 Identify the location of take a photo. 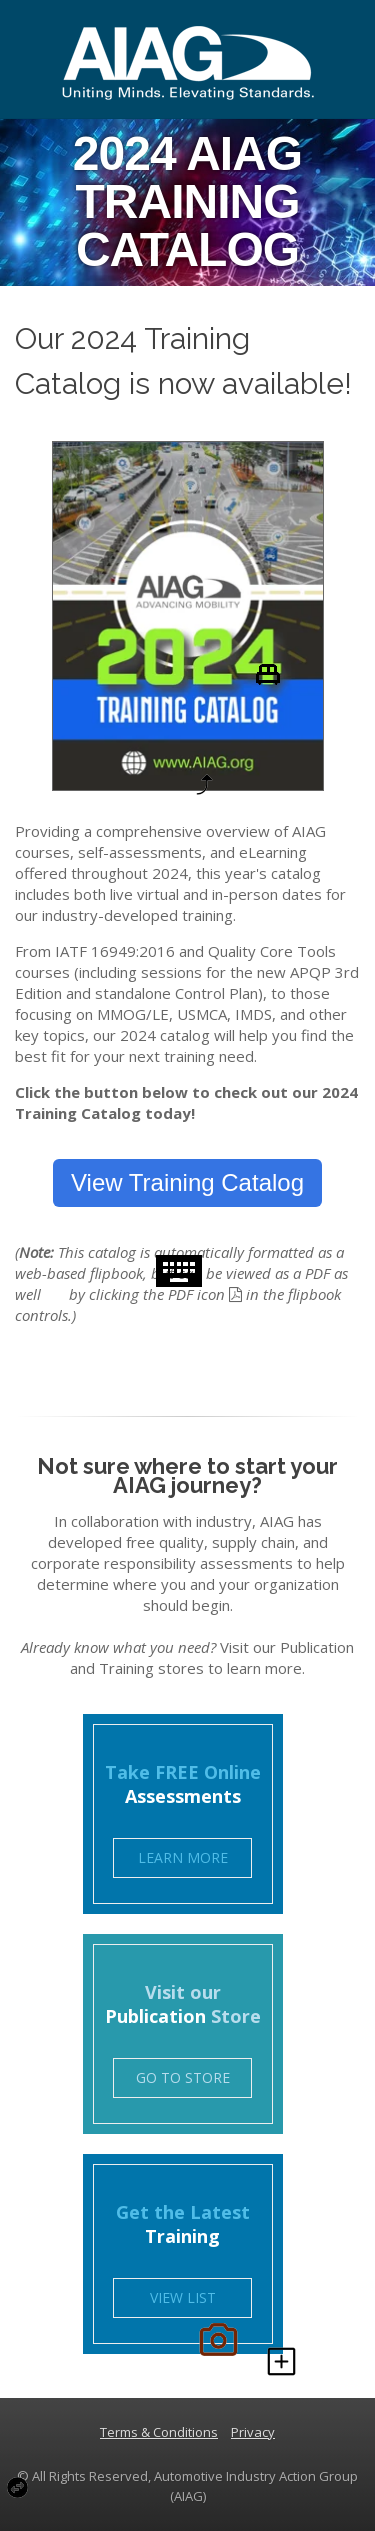
(218, 2339).